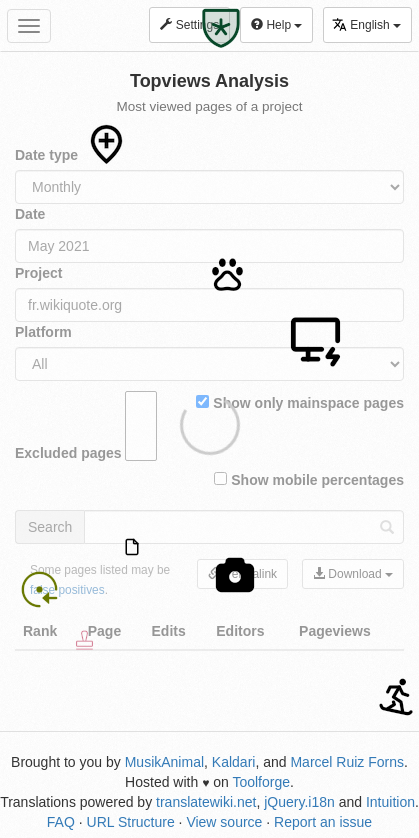  What do you see at coordinates (221, 26) in the screenshot?
I see `indicates premium or verified security status` at bounding box center [221, 26].